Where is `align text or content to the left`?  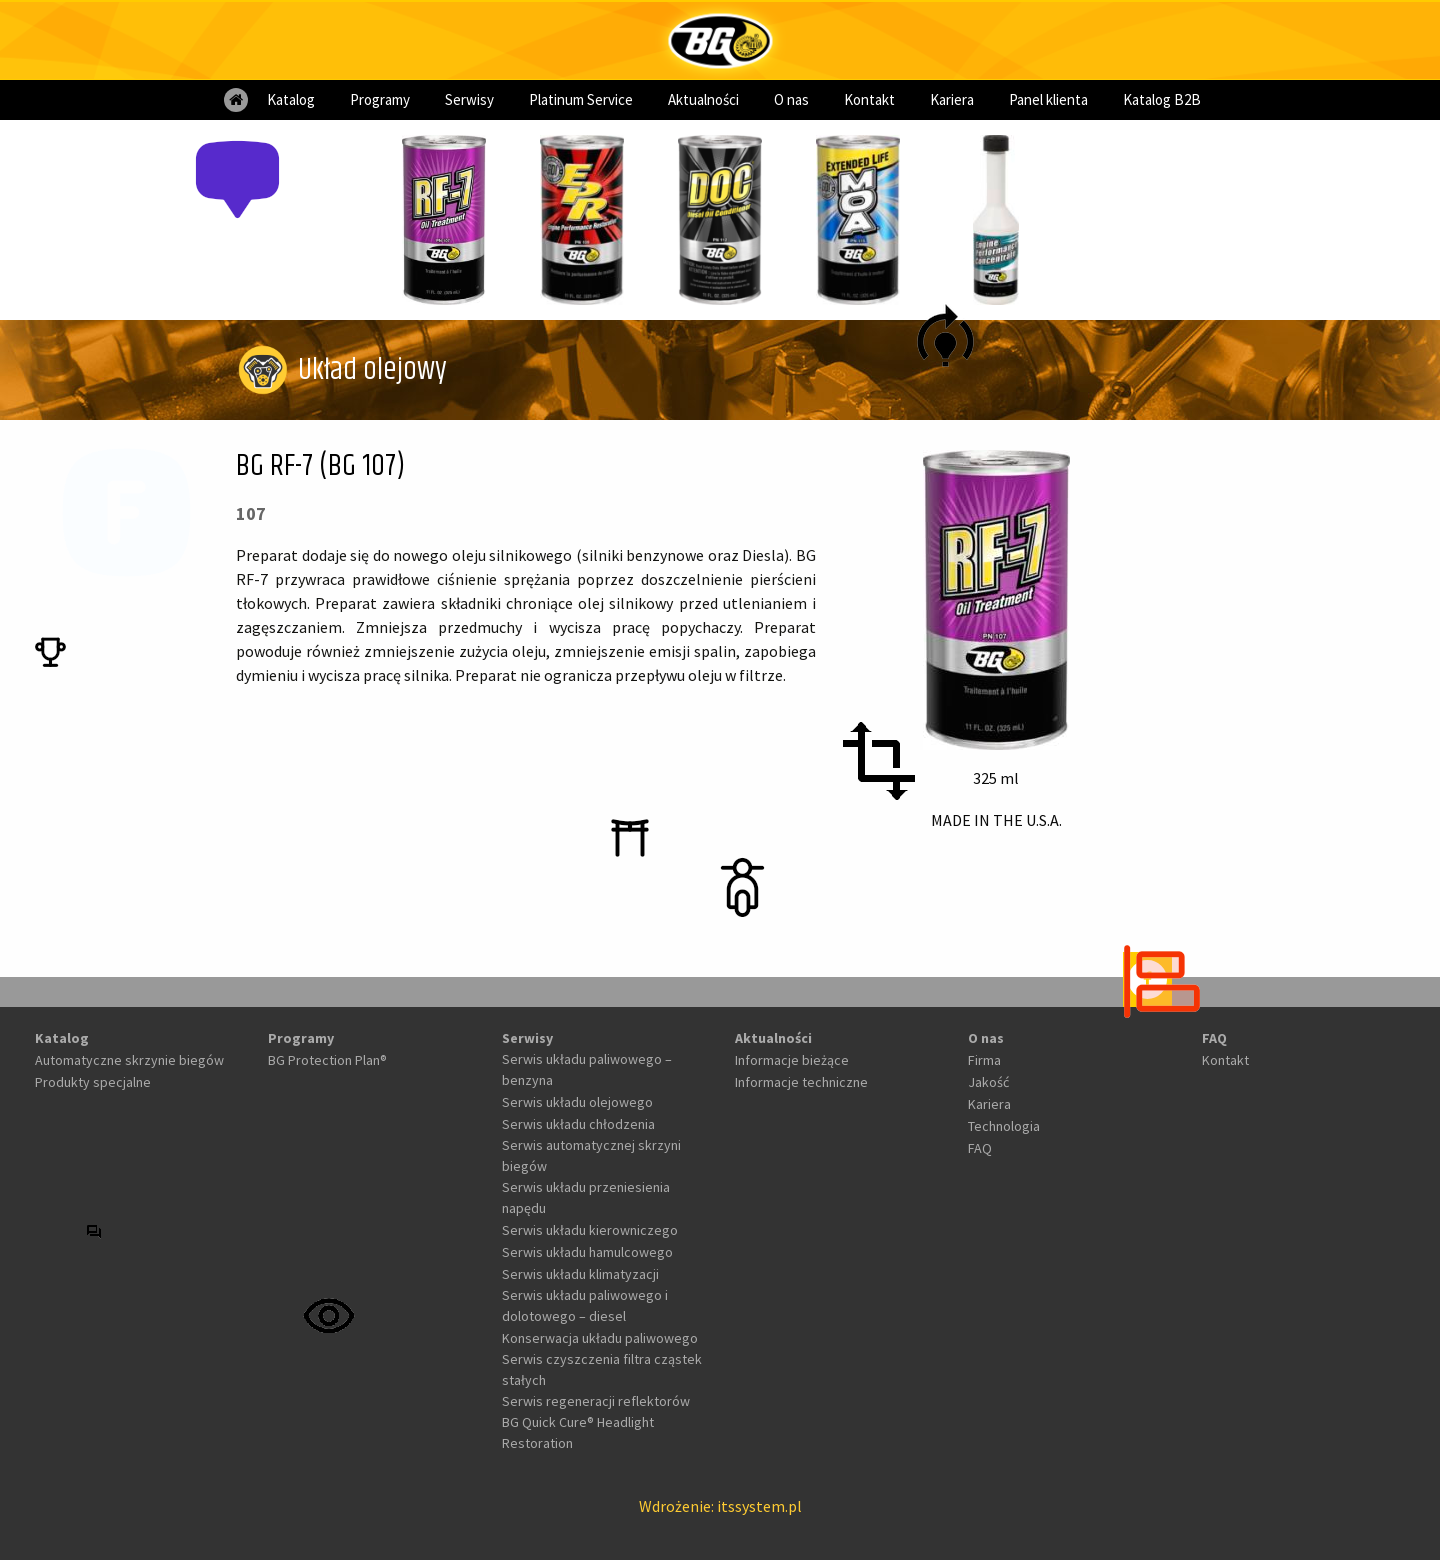
align text or content to the left is located at coordinates (1160, 981).